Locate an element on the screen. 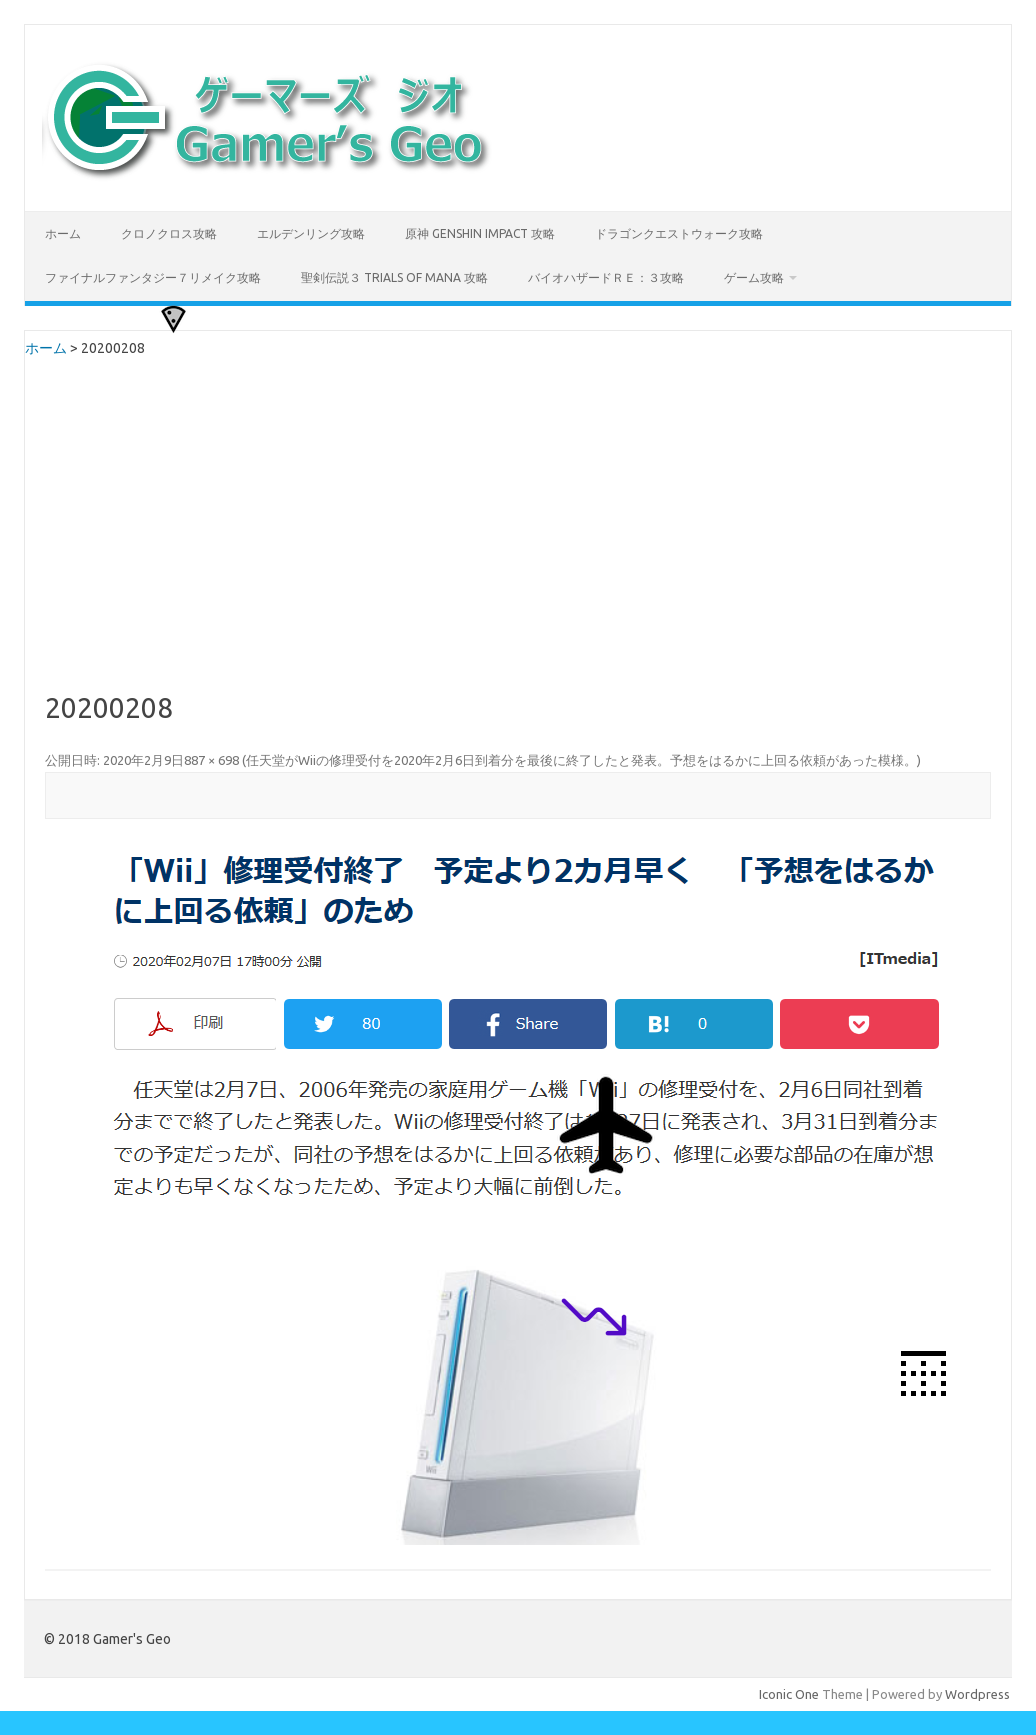 The image size is (1036, 1735). access flight booking or travel options is located at coordinates (608, 1125).